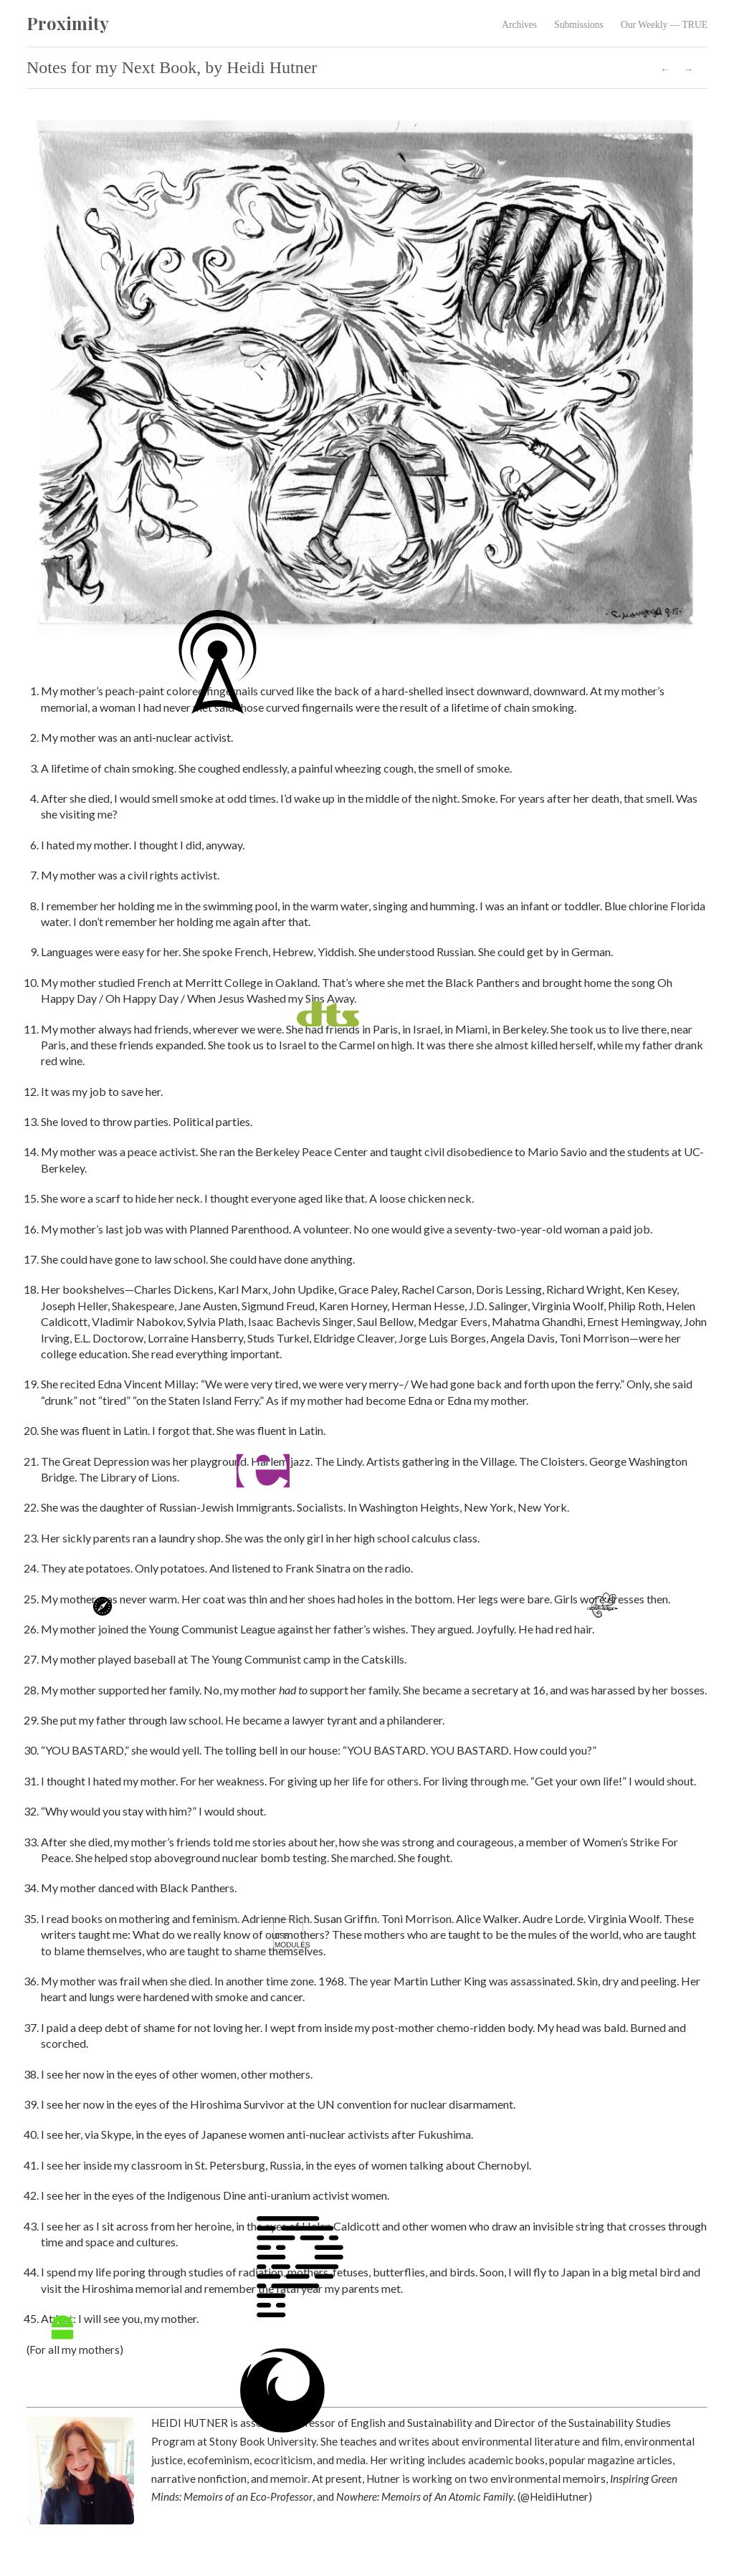  What do you see at coordinates (602, 1605) in the screenshot?
I see `open notepad++ text editor` at bounding box center [602, 1605].